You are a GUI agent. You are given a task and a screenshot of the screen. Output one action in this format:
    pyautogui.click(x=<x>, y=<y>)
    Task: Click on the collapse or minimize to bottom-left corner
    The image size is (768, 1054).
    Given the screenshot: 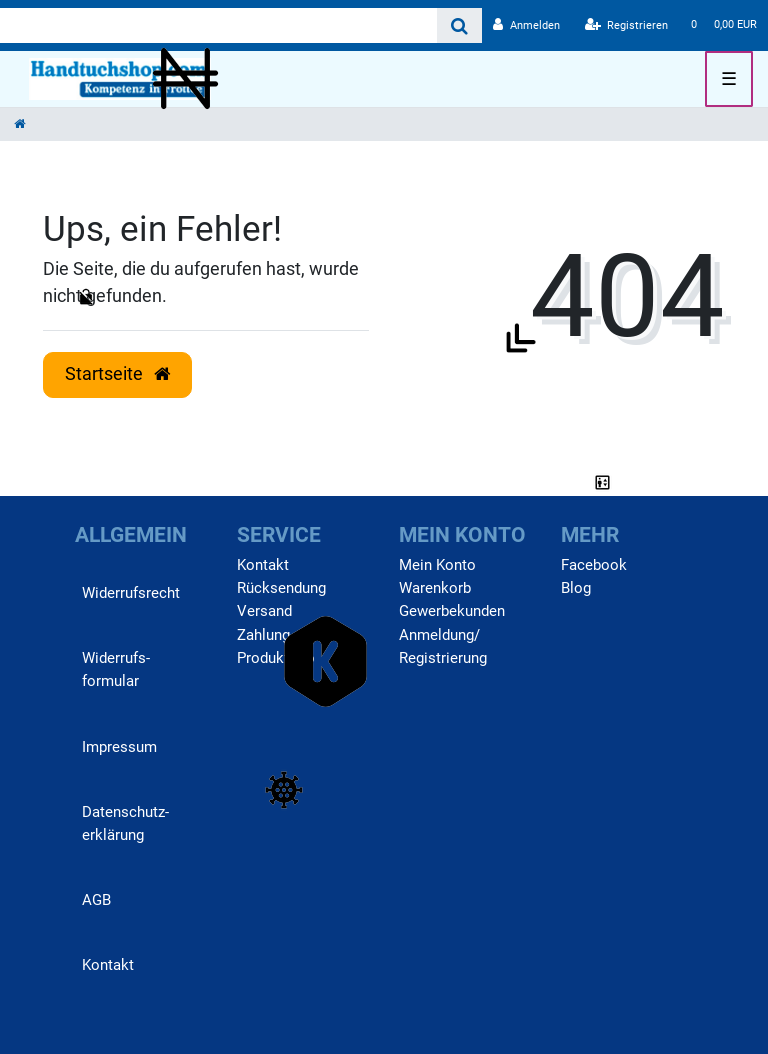 What is the action you would take?
    pyautogui.click(x=519, y=340)
    